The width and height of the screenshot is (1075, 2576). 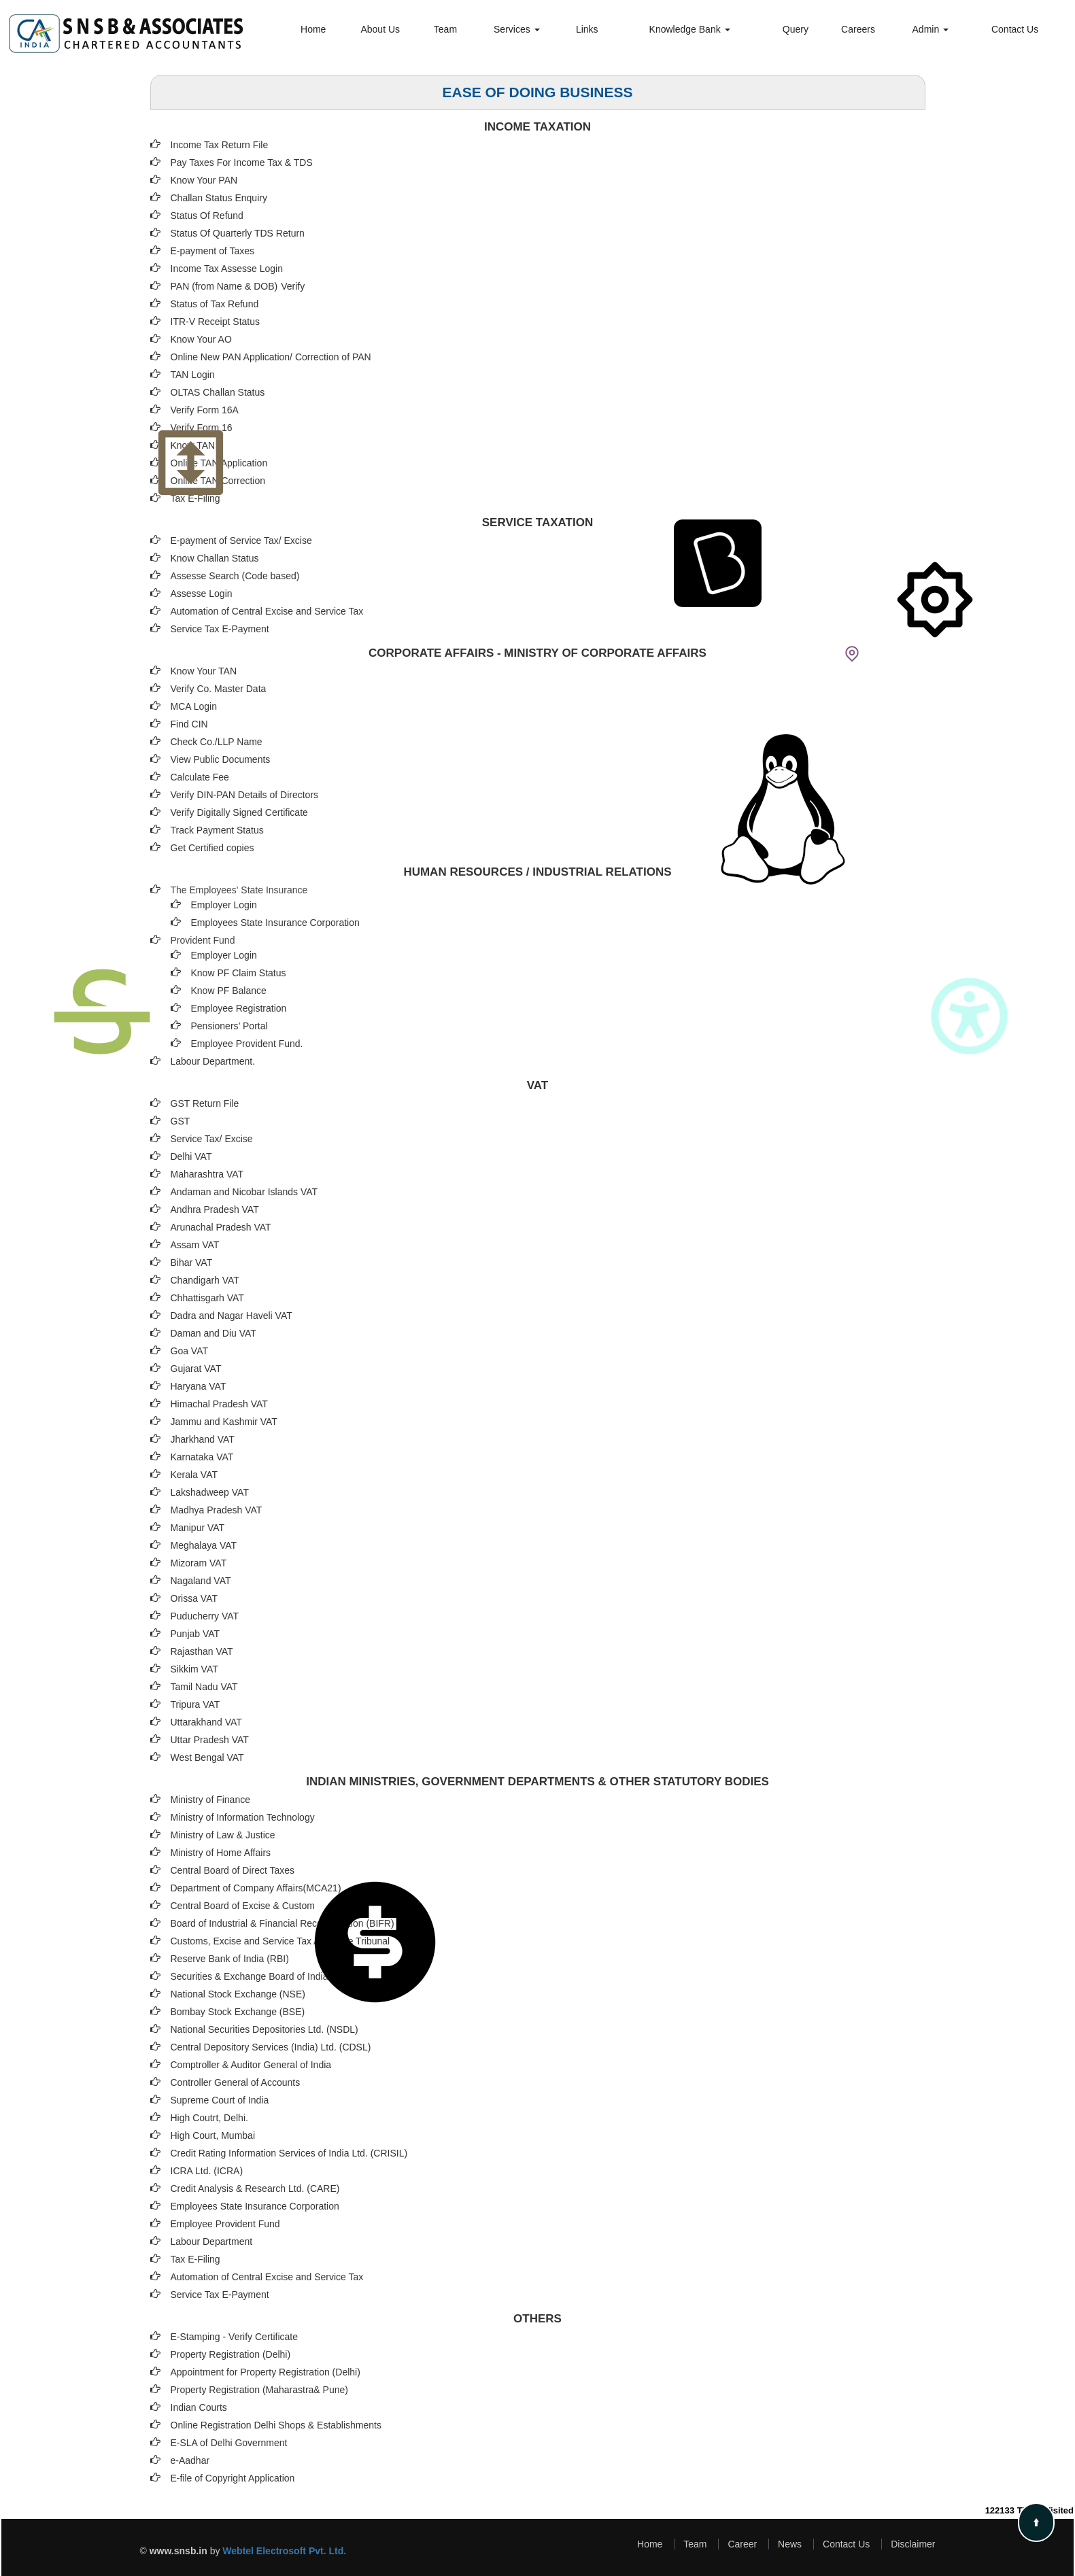 What do you see at coordinates (717, 563) in the screenshot?
I see `open the BYJU'S learning app` at bounding box center [717, 563].